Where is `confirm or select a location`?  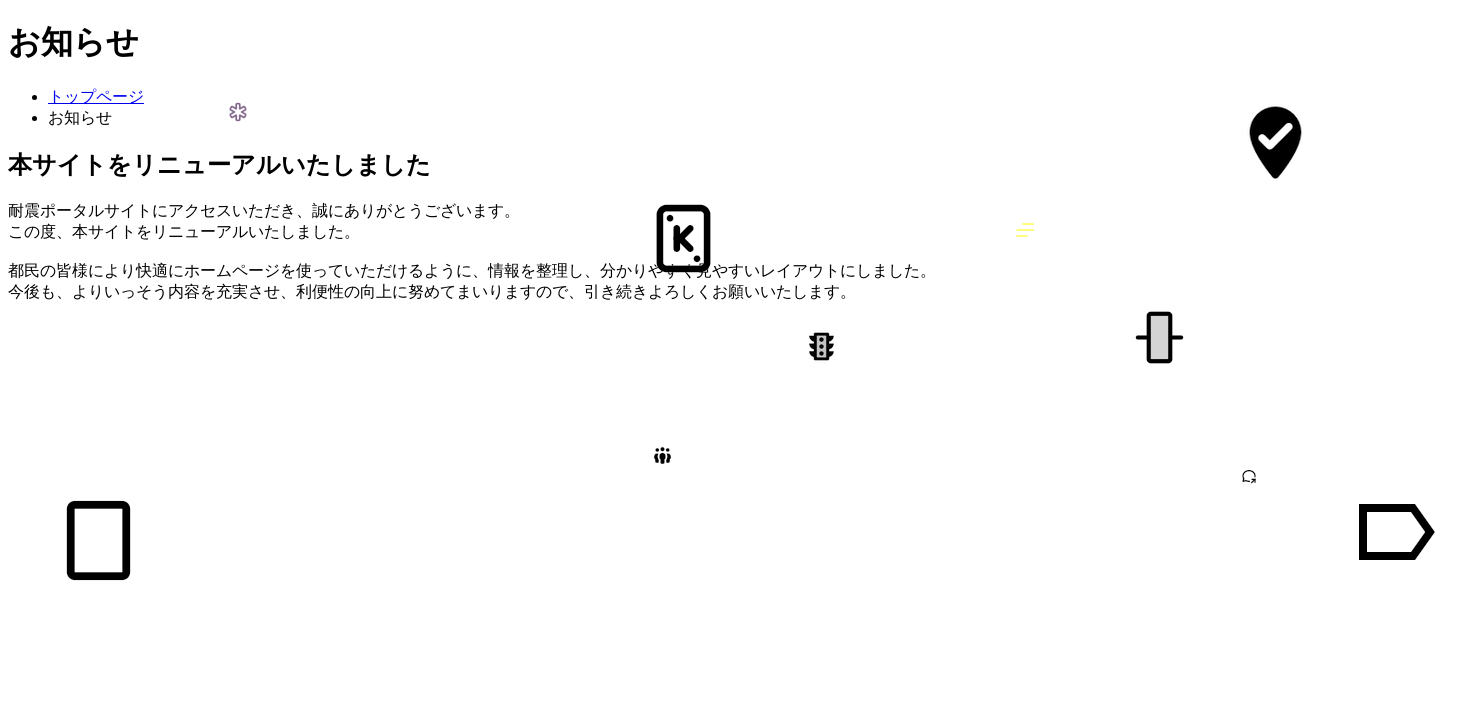
confirm or select a location is located at coordinates (1275, 143).